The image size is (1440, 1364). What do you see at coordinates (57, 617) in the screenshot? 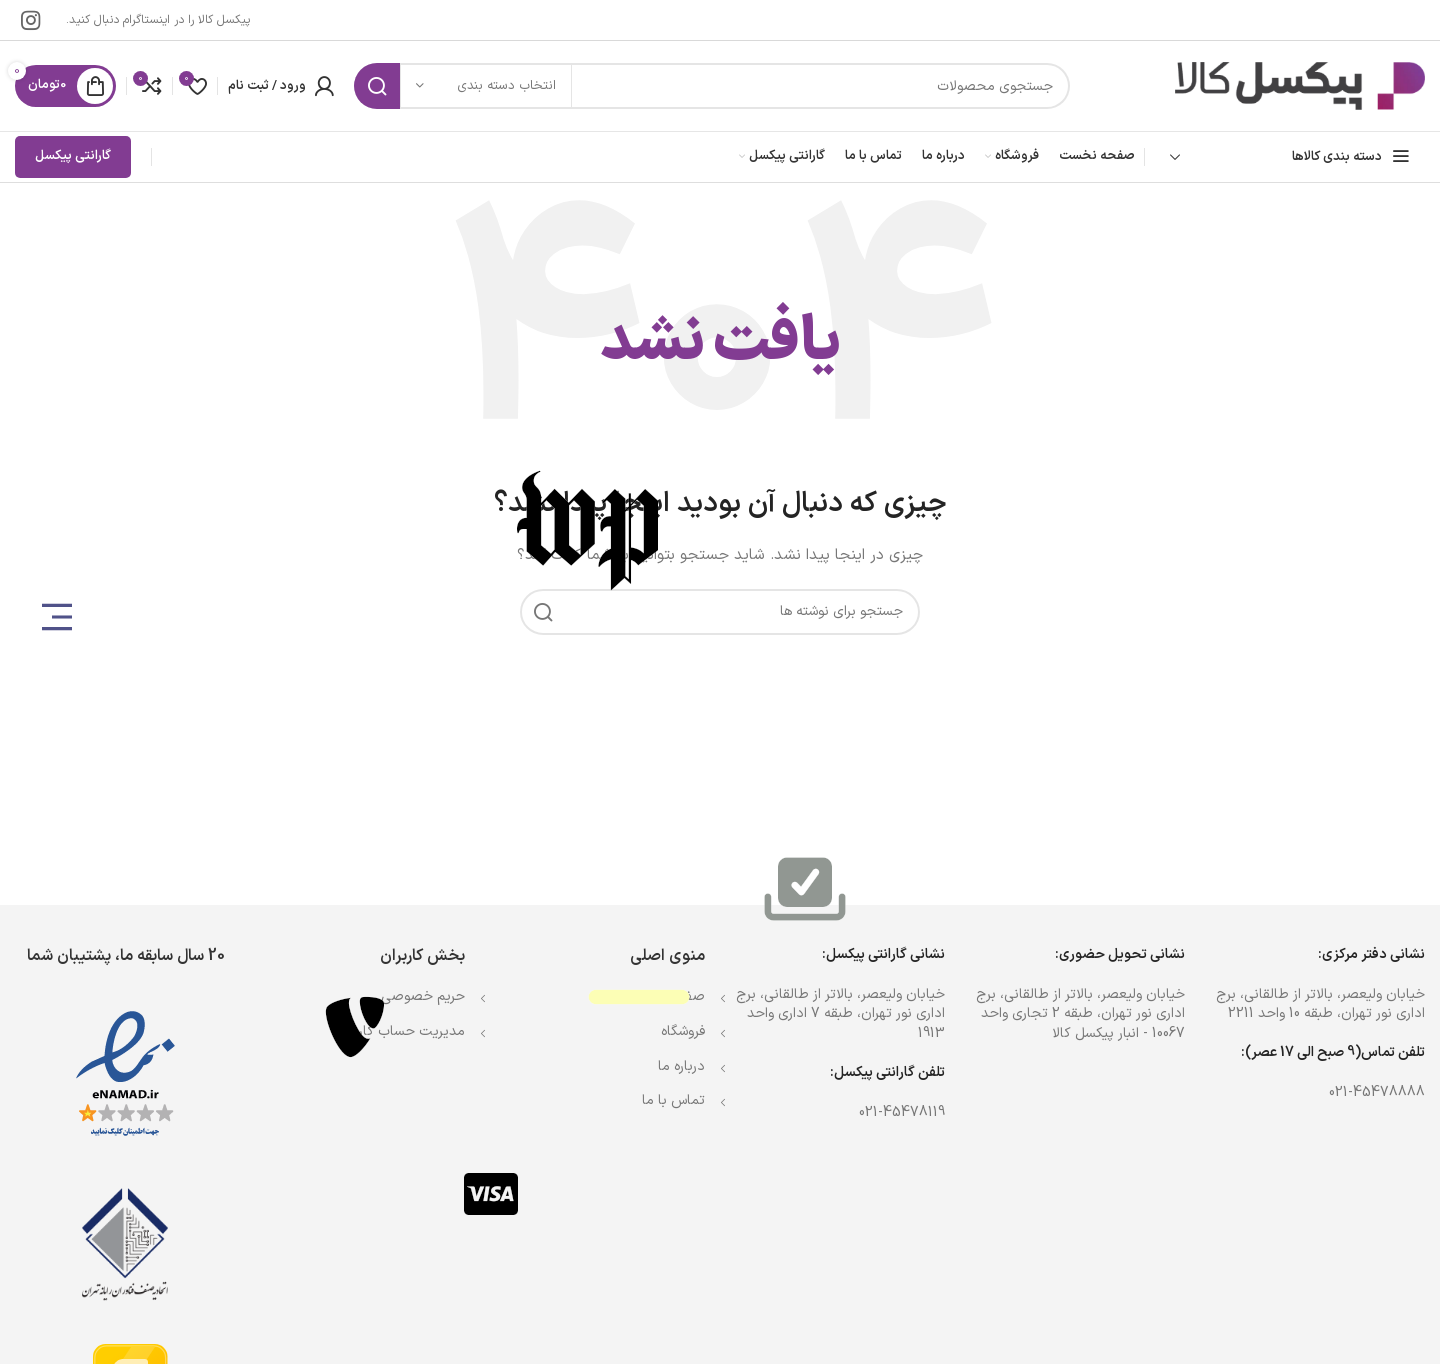
I see `open navigation menu` at bounding box center [57, 617].